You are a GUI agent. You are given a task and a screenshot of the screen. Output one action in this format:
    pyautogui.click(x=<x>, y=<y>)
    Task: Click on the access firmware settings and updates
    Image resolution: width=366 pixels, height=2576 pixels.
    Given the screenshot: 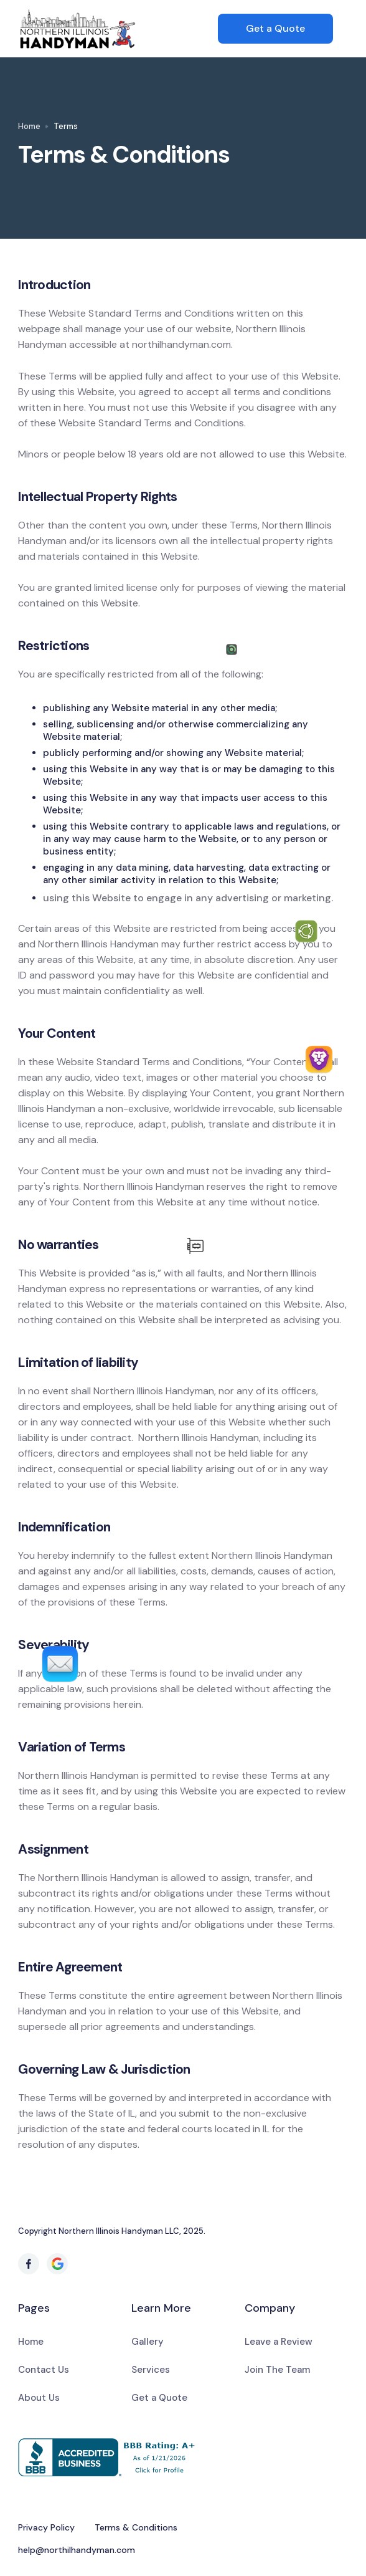 What is the action you would take?
    pyautogui.click(x=195, y=1246)
    